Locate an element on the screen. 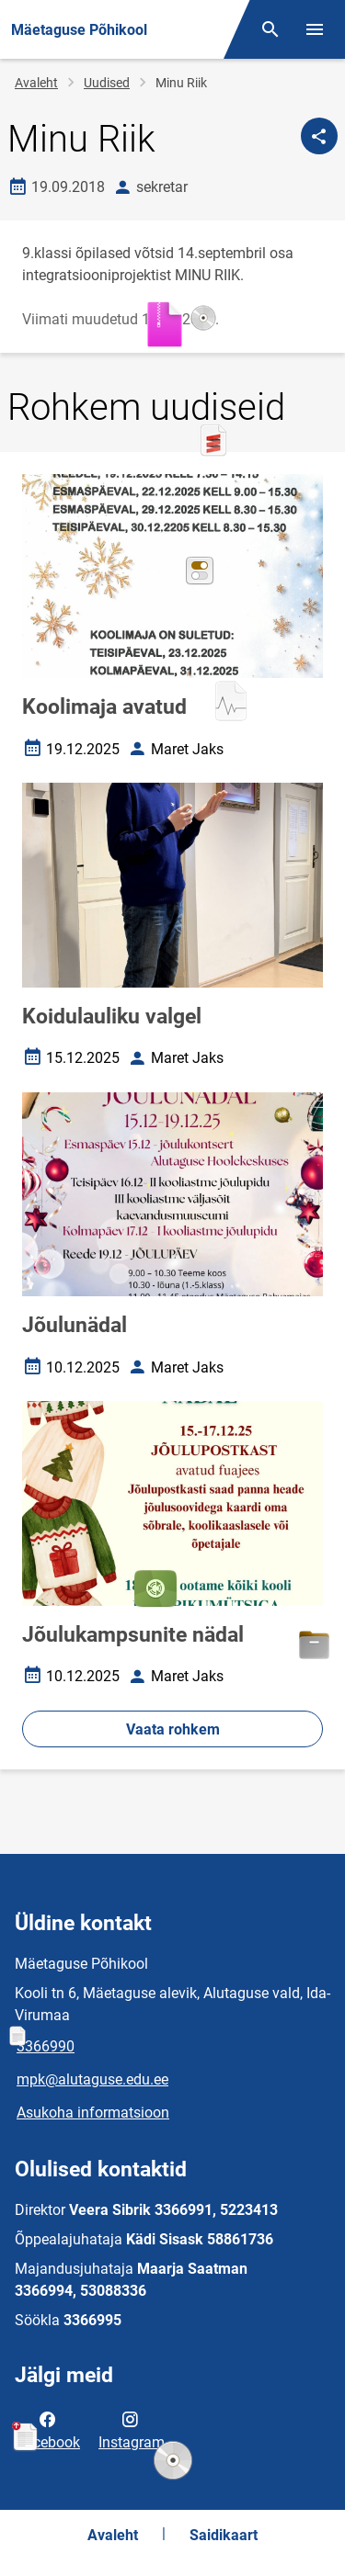 Image resolution: width=345 pixels, height=2576 pixels. view system log file is located at coordinates (231, 701).